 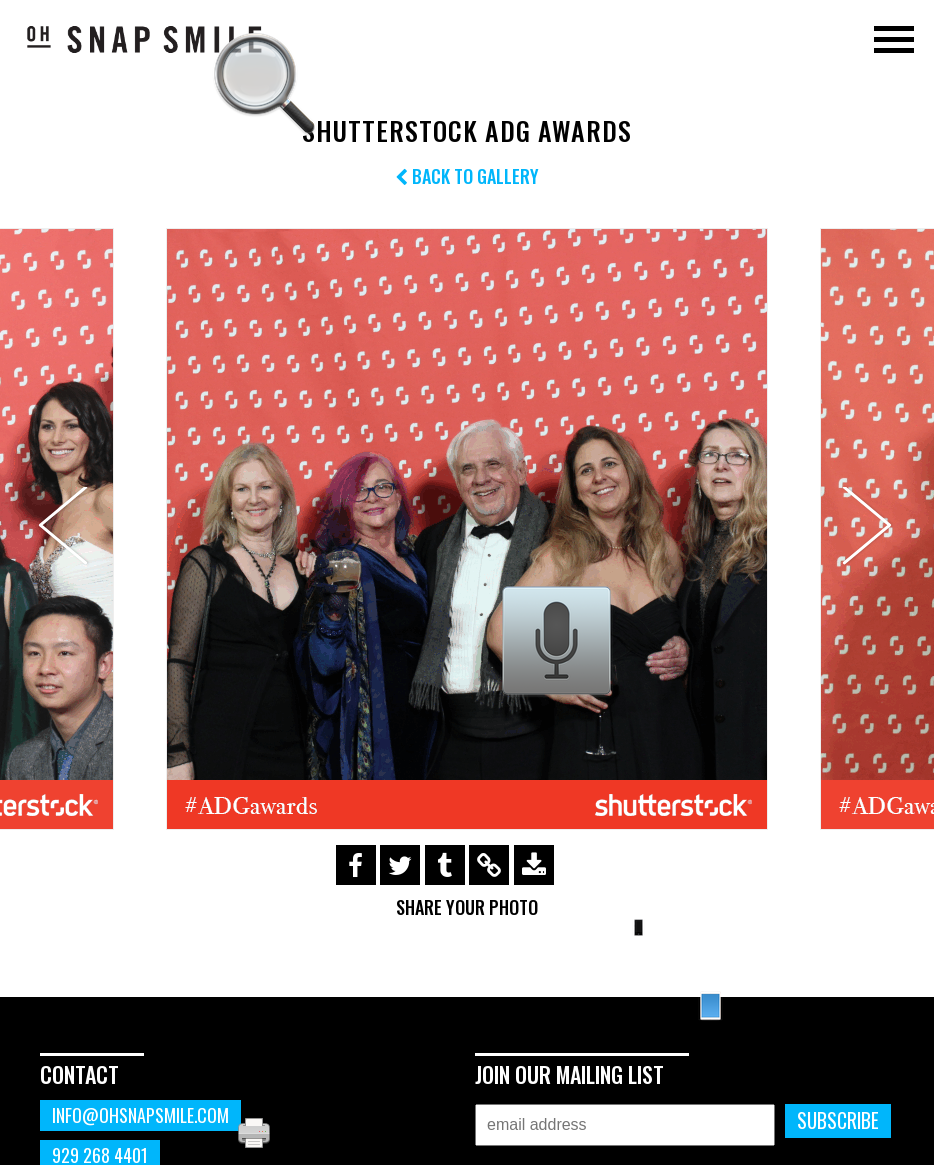 I want to click on activate voice dictation, so click(x=556, y=640).